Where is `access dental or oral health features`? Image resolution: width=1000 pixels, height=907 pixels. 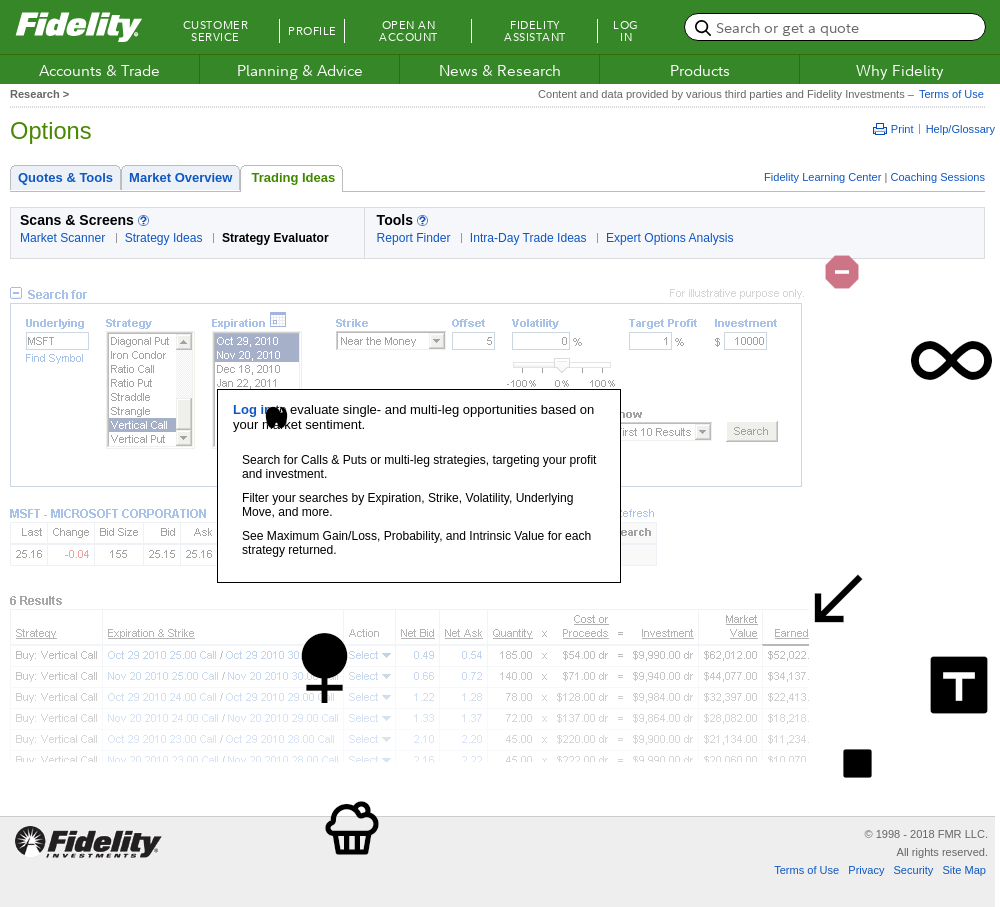
access dental or oral health features is located at coordinates (276, 417).